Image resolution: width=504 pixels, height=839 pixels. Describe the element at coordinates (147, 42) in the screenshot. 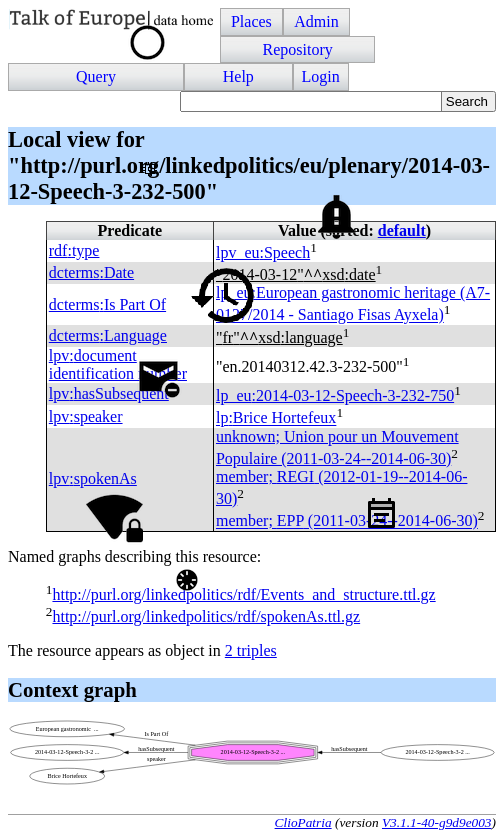

I see `unselected radio button option` at that location.